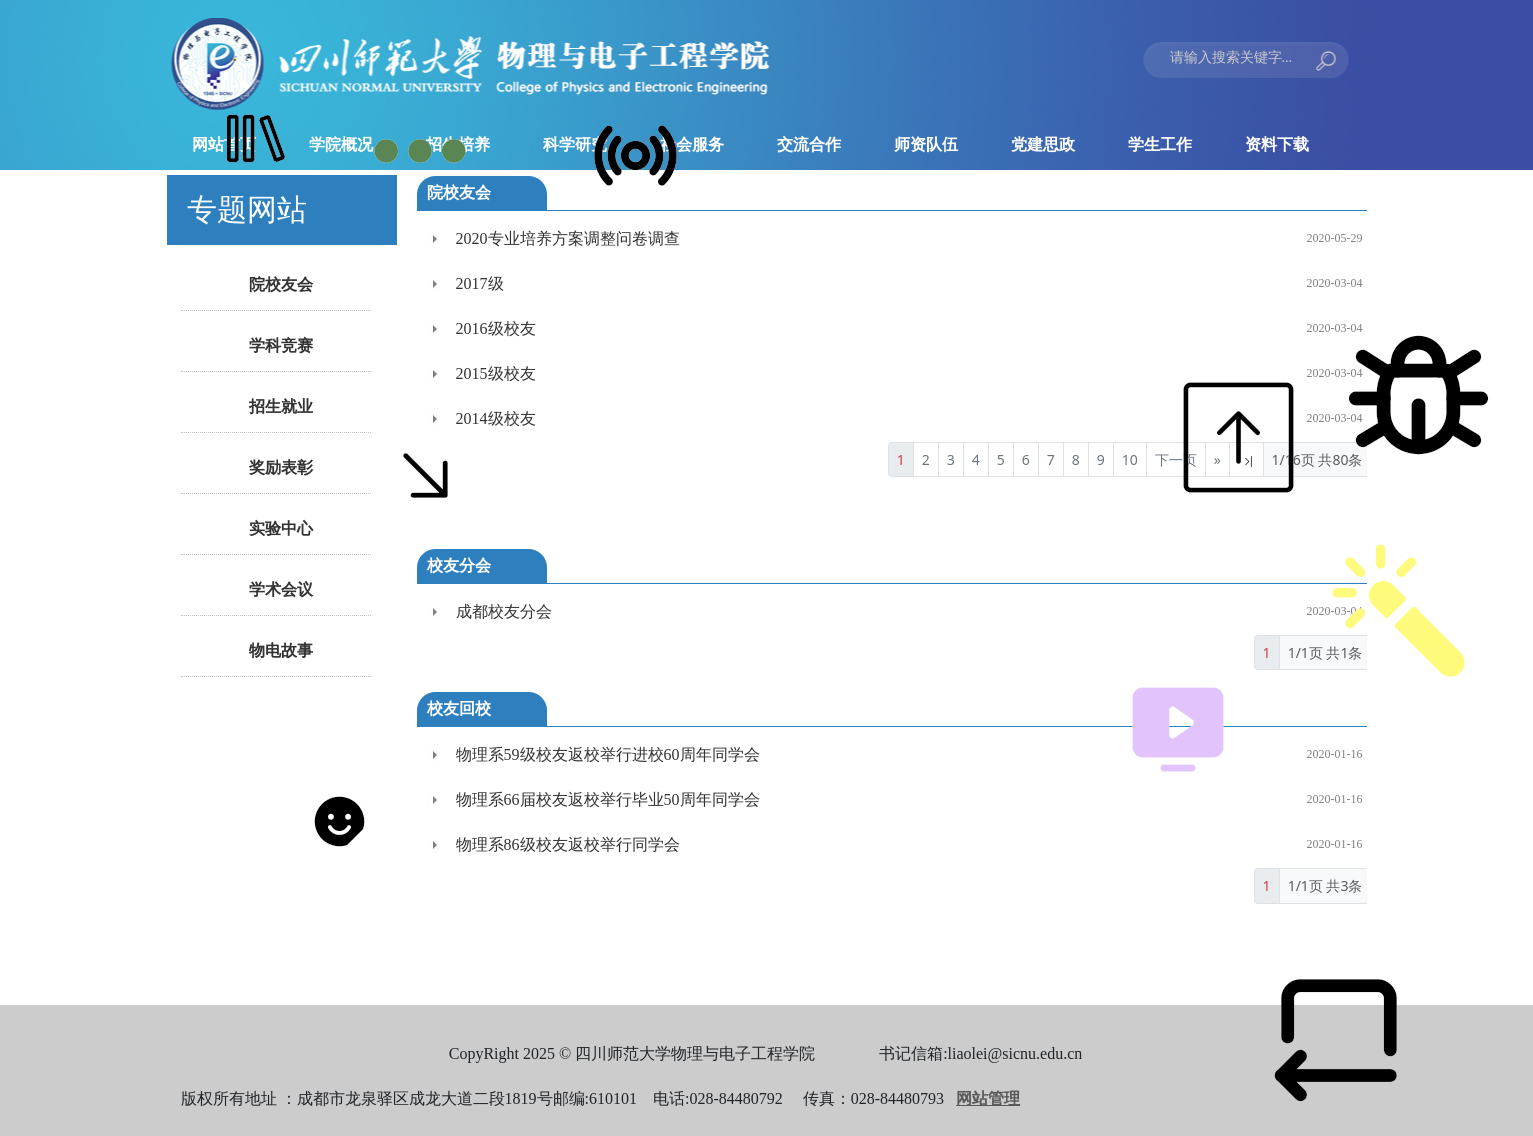 This screenshot has width=1533, height=1136. Describe the element at coordinates (425, 475) in the screenshot. I see `navigate to the next item diagonally` at that location.